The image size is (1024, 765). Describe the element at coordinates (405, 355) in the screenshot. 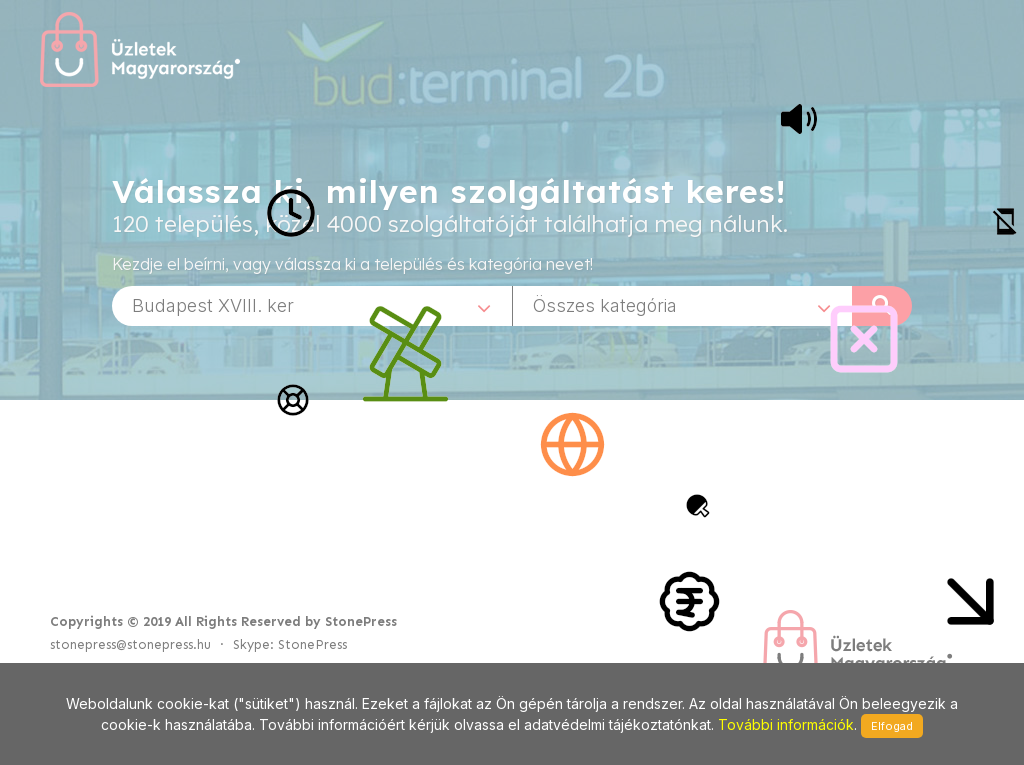

I see `indicates renewable or wind energy options` at that location.